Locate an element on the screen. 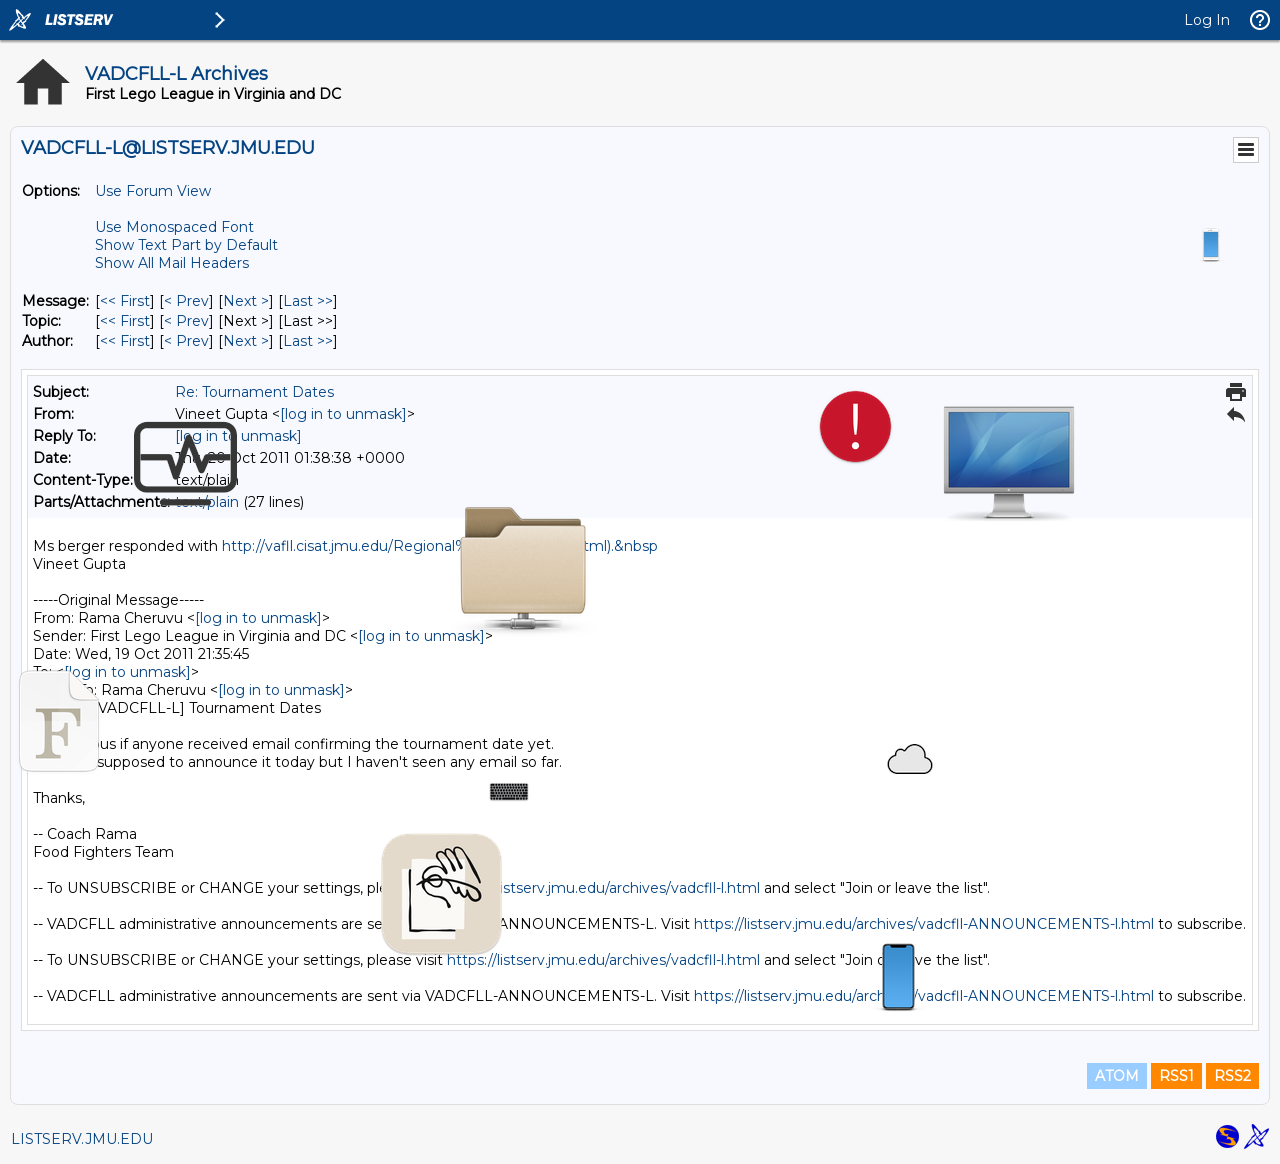 This screenshot has height=1164, width=1280. indicates an extended keyboard is connected is located at coordinates (509, 792).